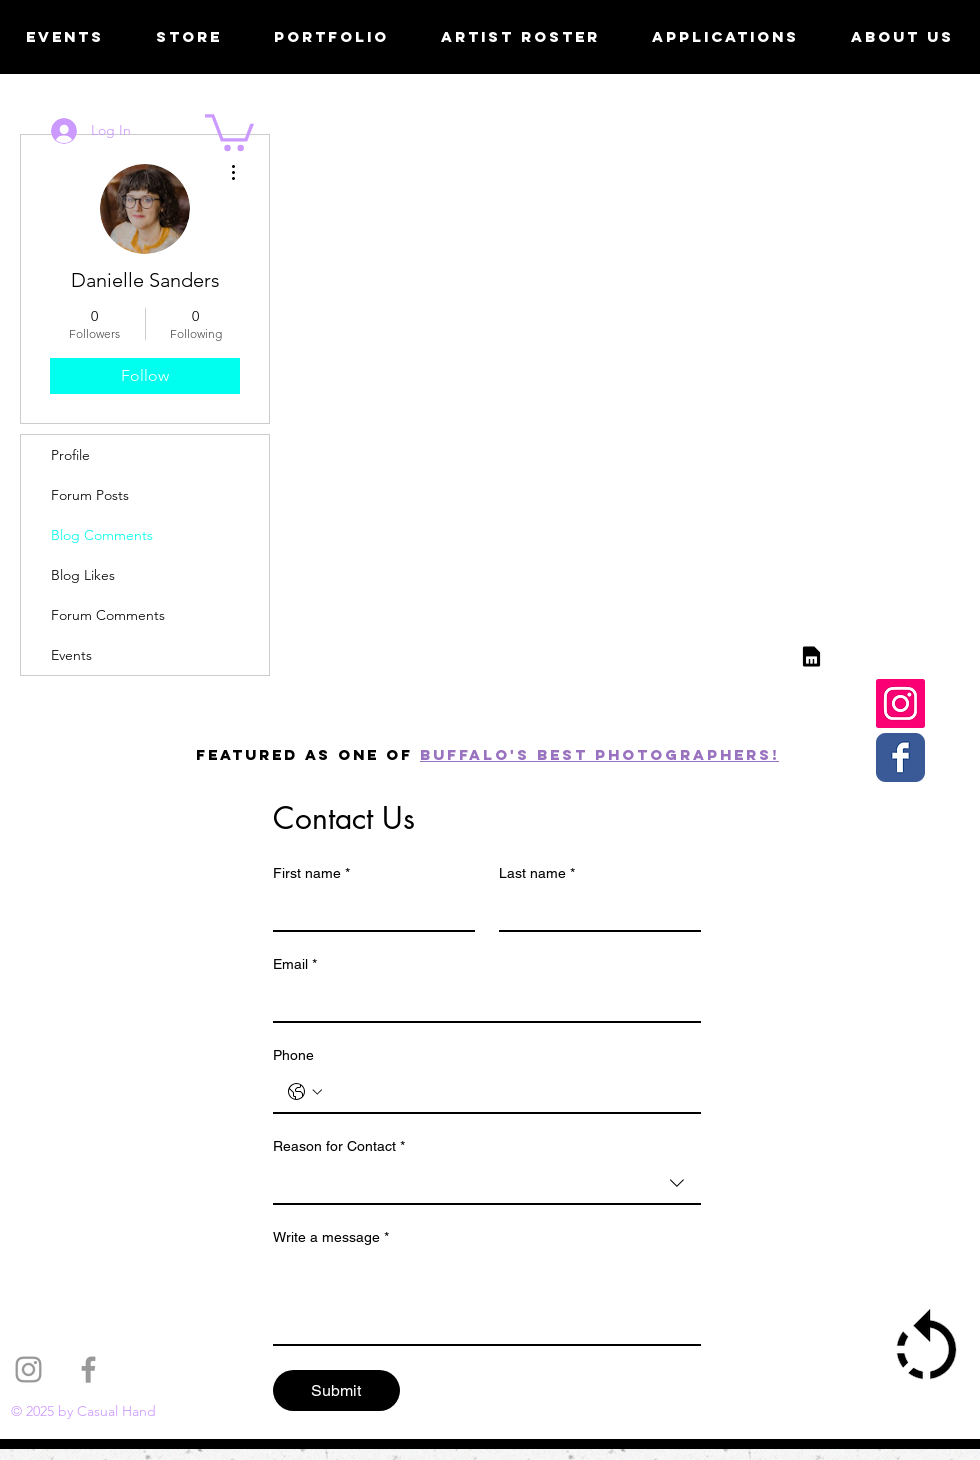 This screenshot has height=1460, width=980. I want to click on rotate image counterclockwise, so click(926, 1349).